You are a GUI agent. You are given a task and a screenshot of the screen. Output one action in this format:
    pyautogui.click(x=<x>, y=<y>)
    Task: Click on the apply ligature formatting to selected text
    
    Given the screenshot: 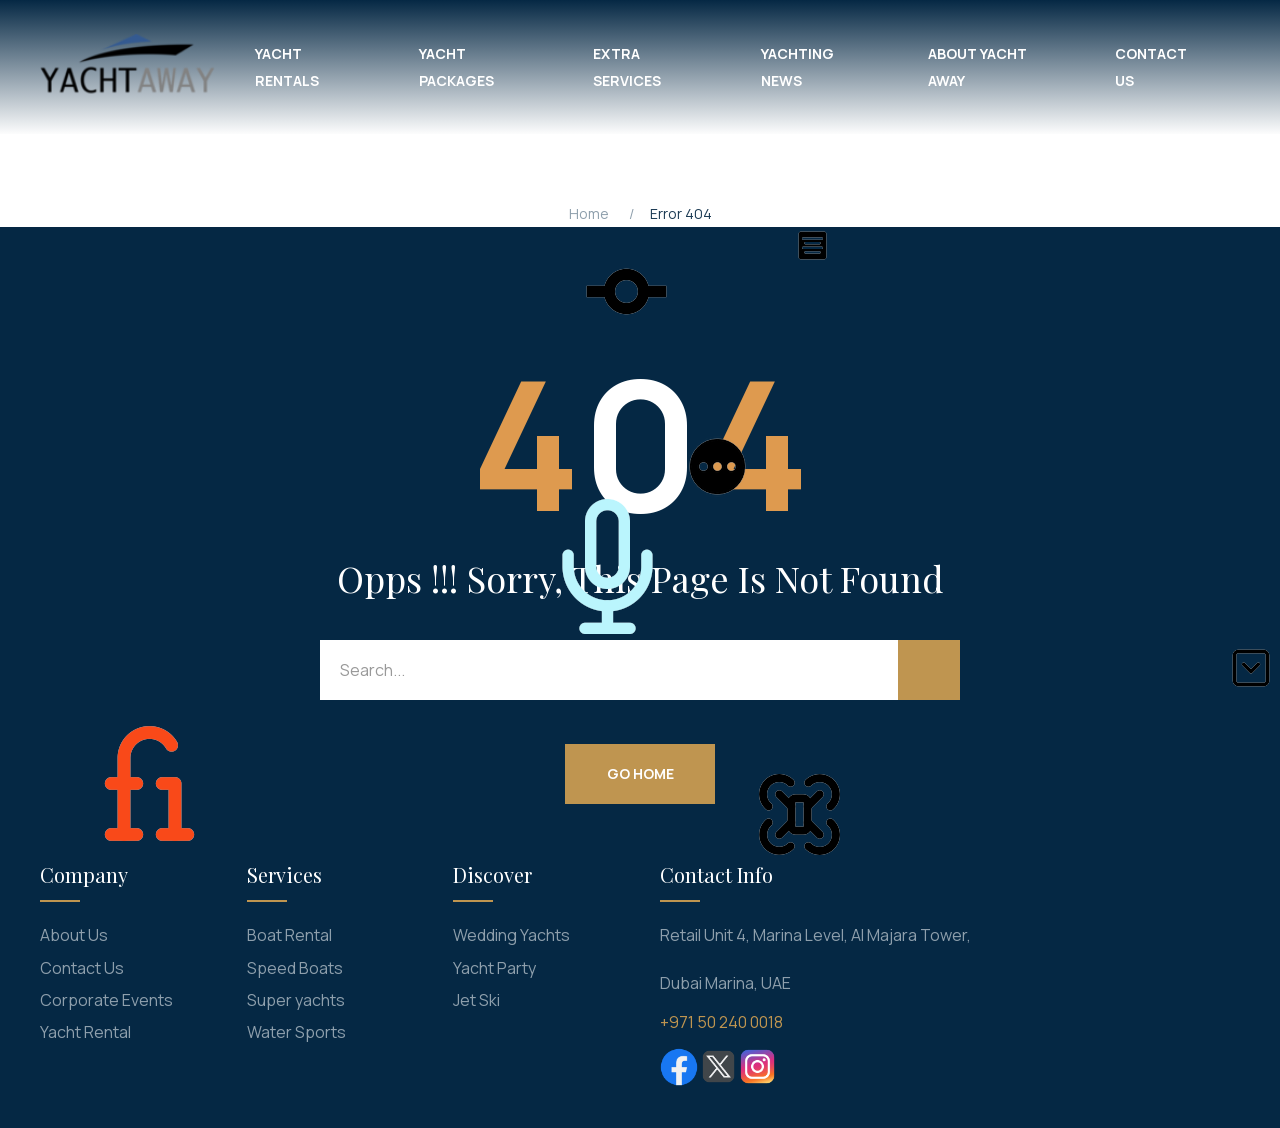 What is the action you would take?
    pyautogui.click(x=149, y=783)
    